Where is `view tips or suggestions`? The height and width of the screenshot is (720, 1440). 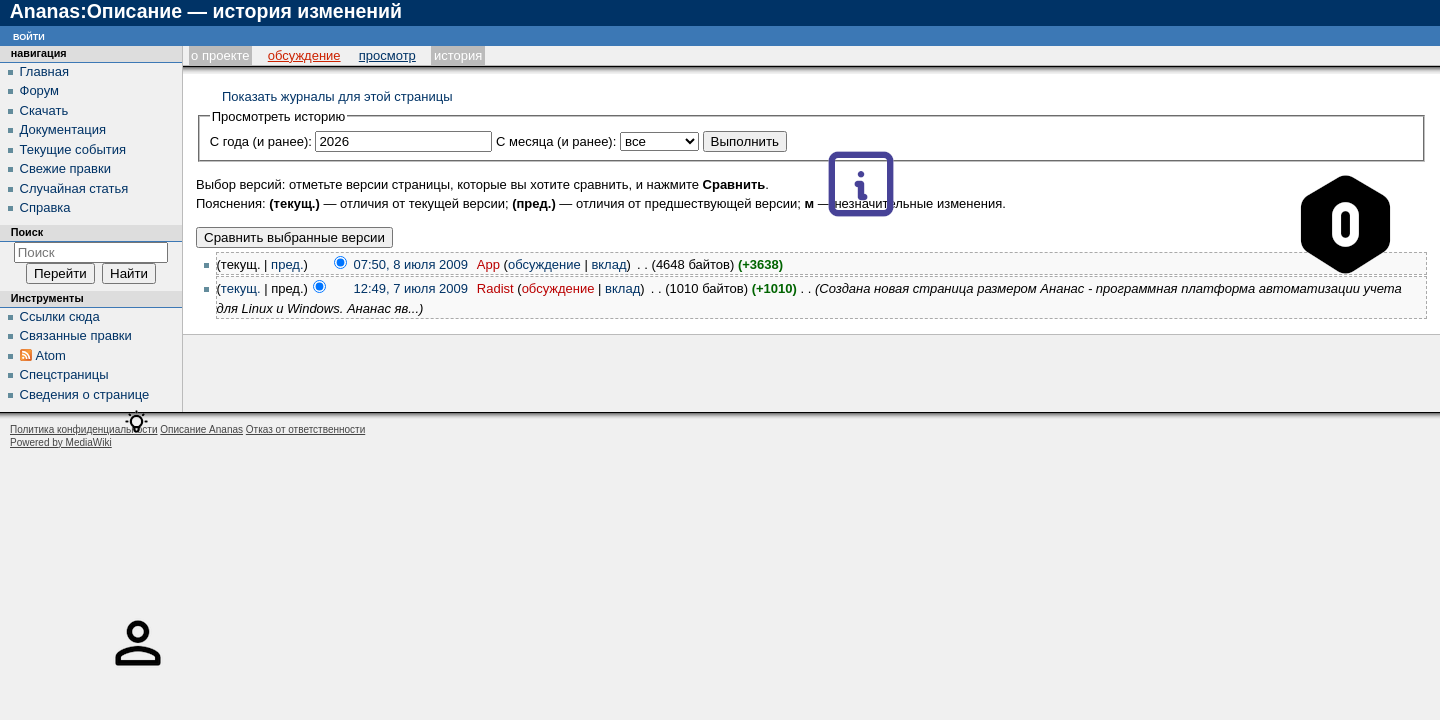 view tips or suggestions is located at coordinates (136, 421).